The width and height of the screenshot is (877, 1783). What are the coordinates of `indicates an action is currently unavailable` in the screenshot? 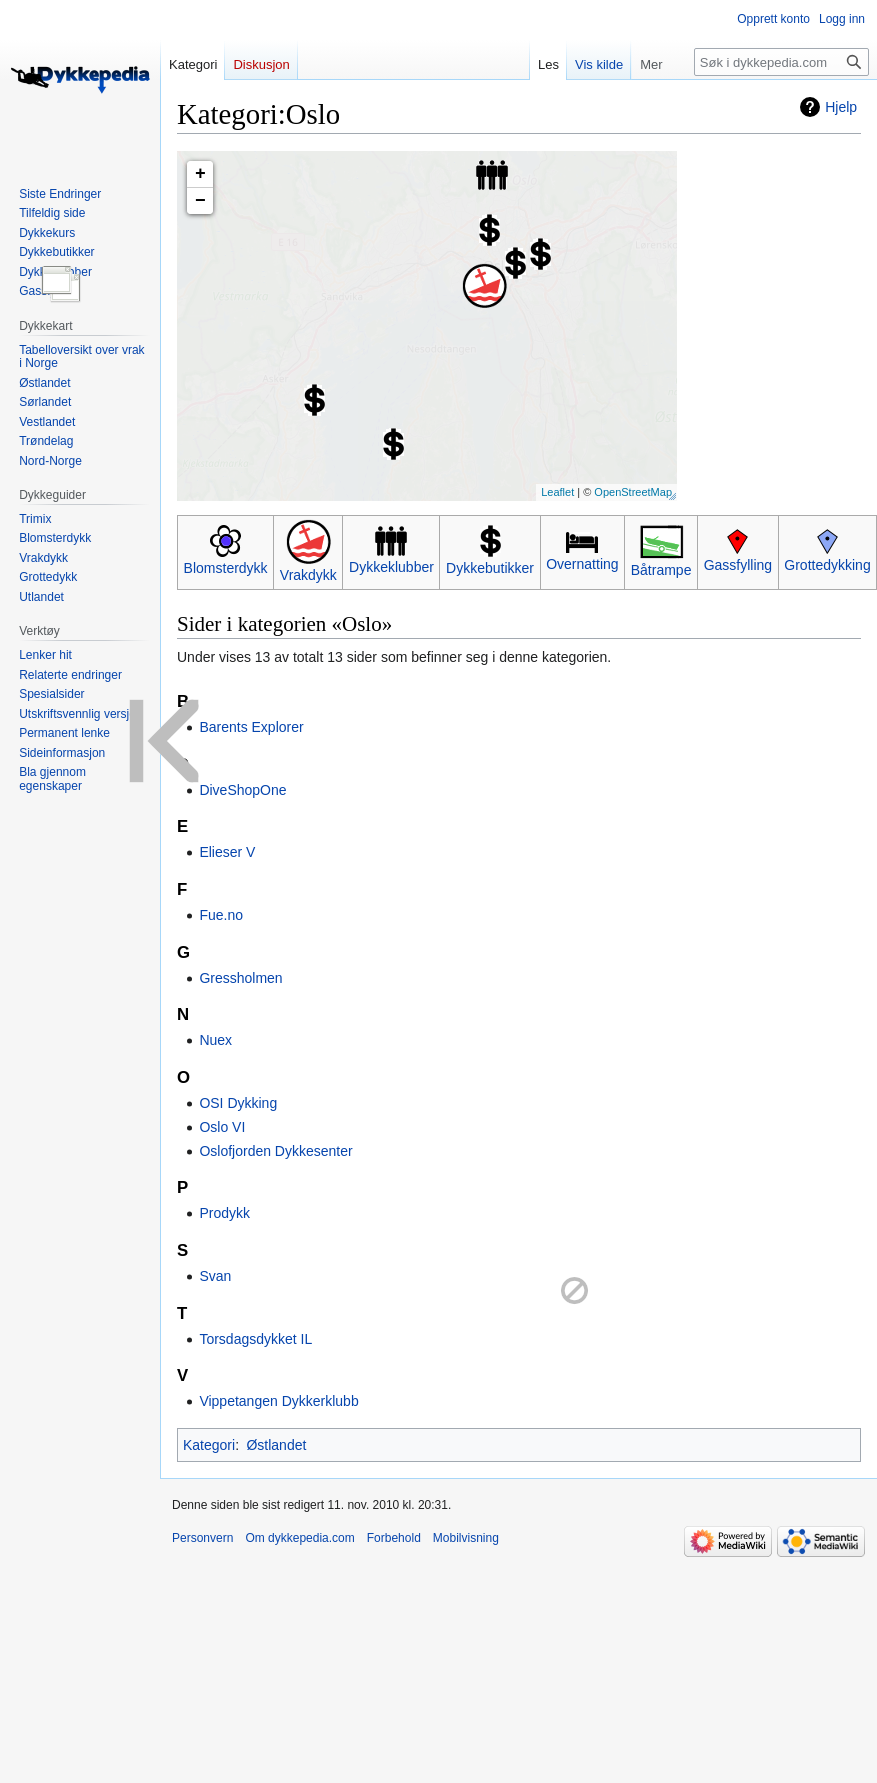 It's located at (574, 1290).